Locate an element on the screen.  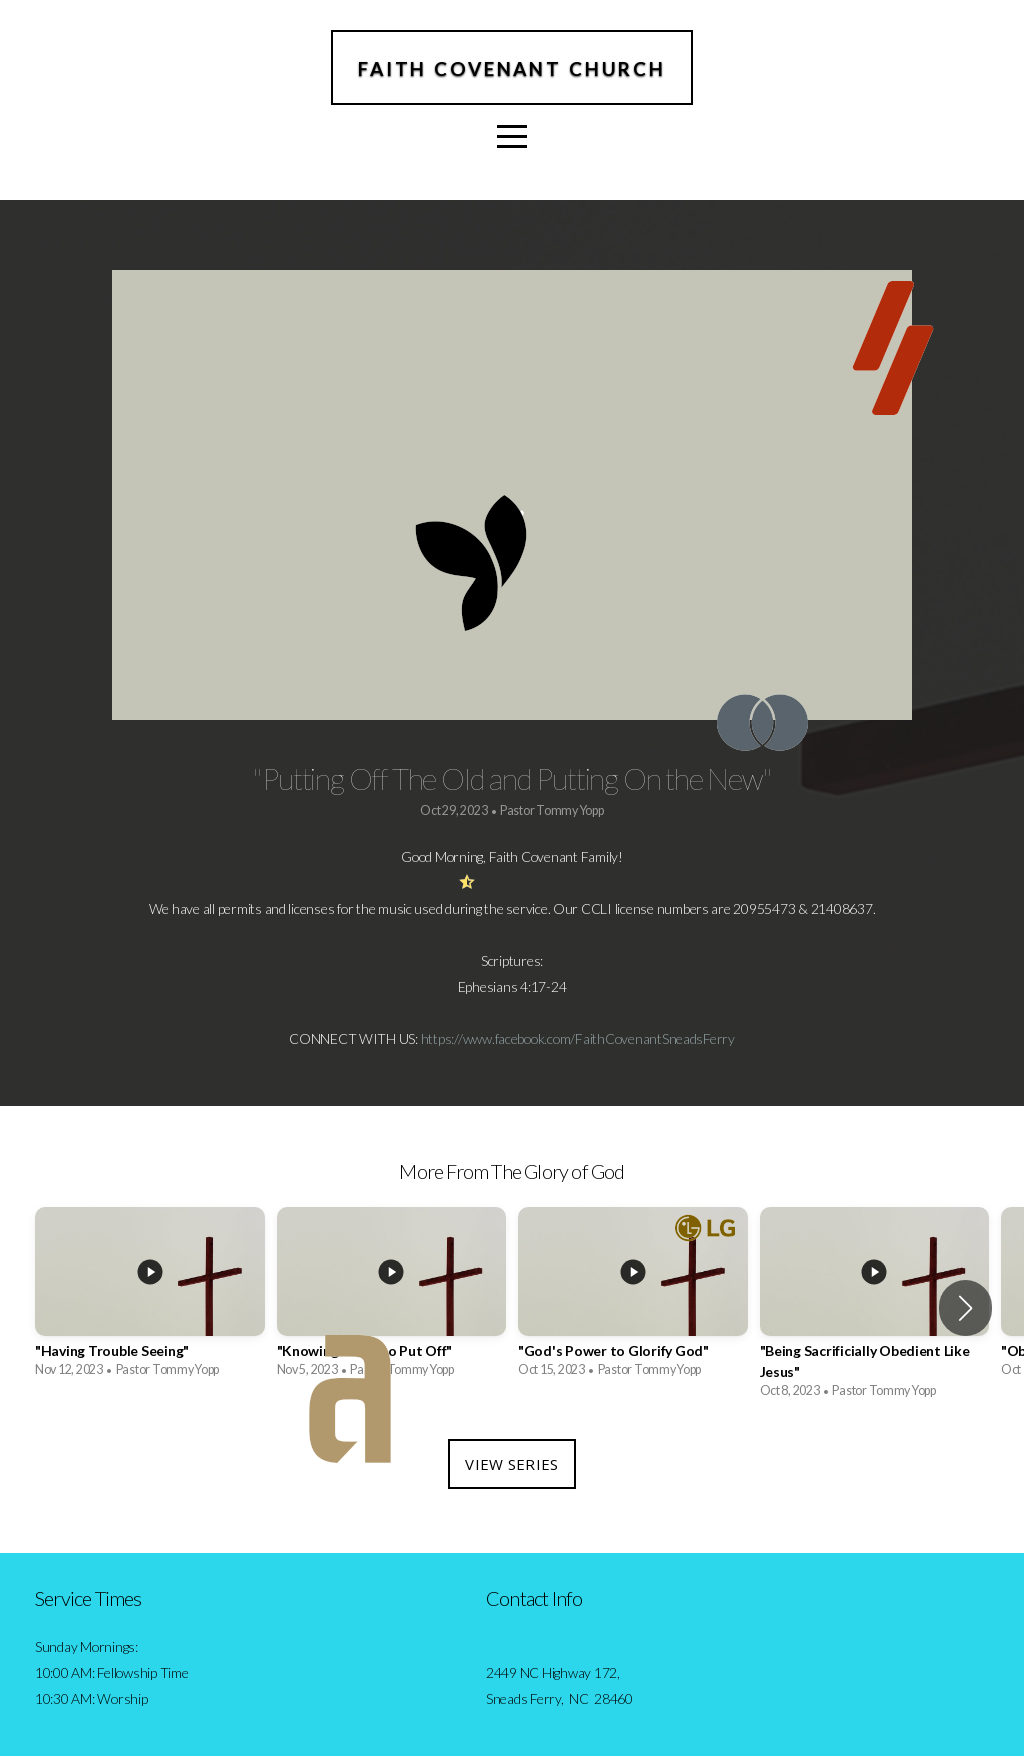
indicates a partial or half rating is located at coordinates (467, 882).